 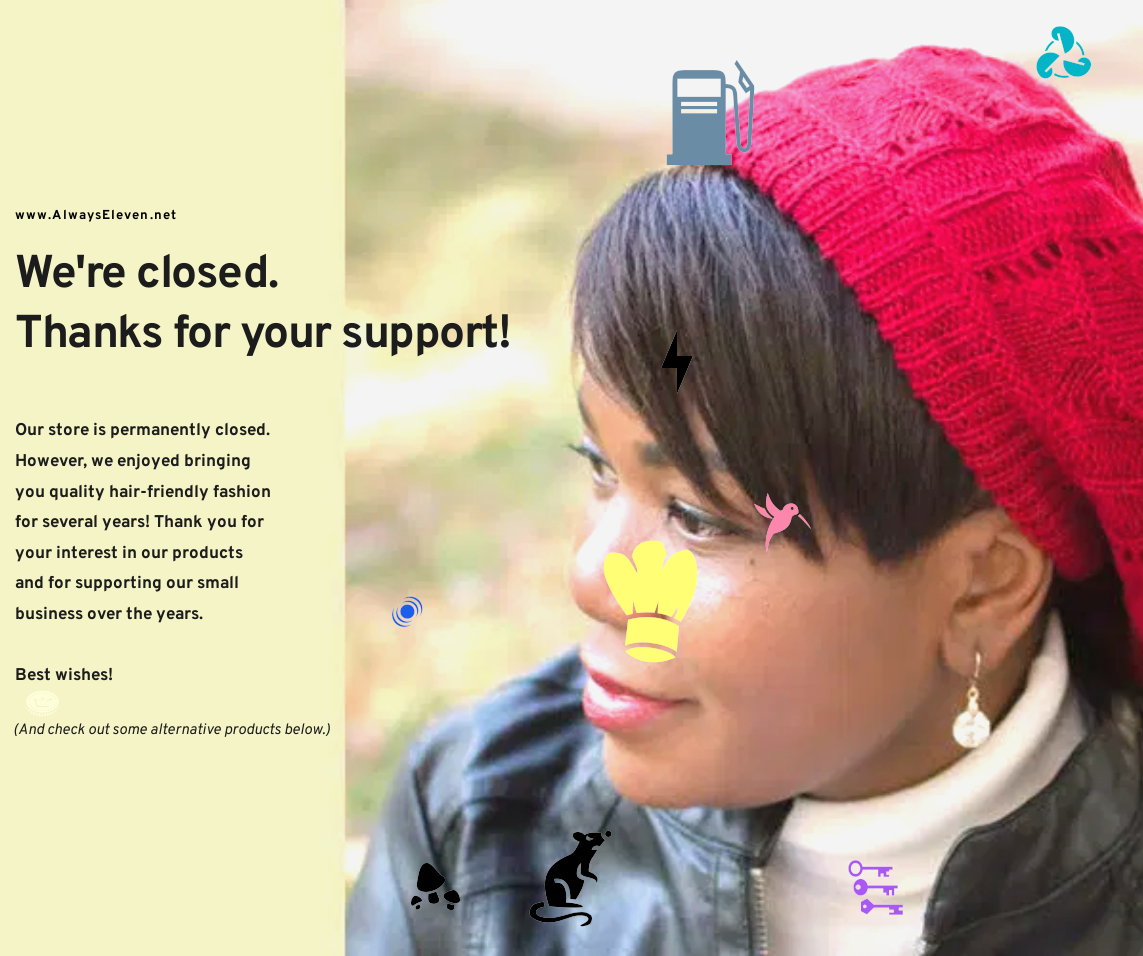 I want to click on collect or view shell items in game inventory, so click(x=1063, y=53).